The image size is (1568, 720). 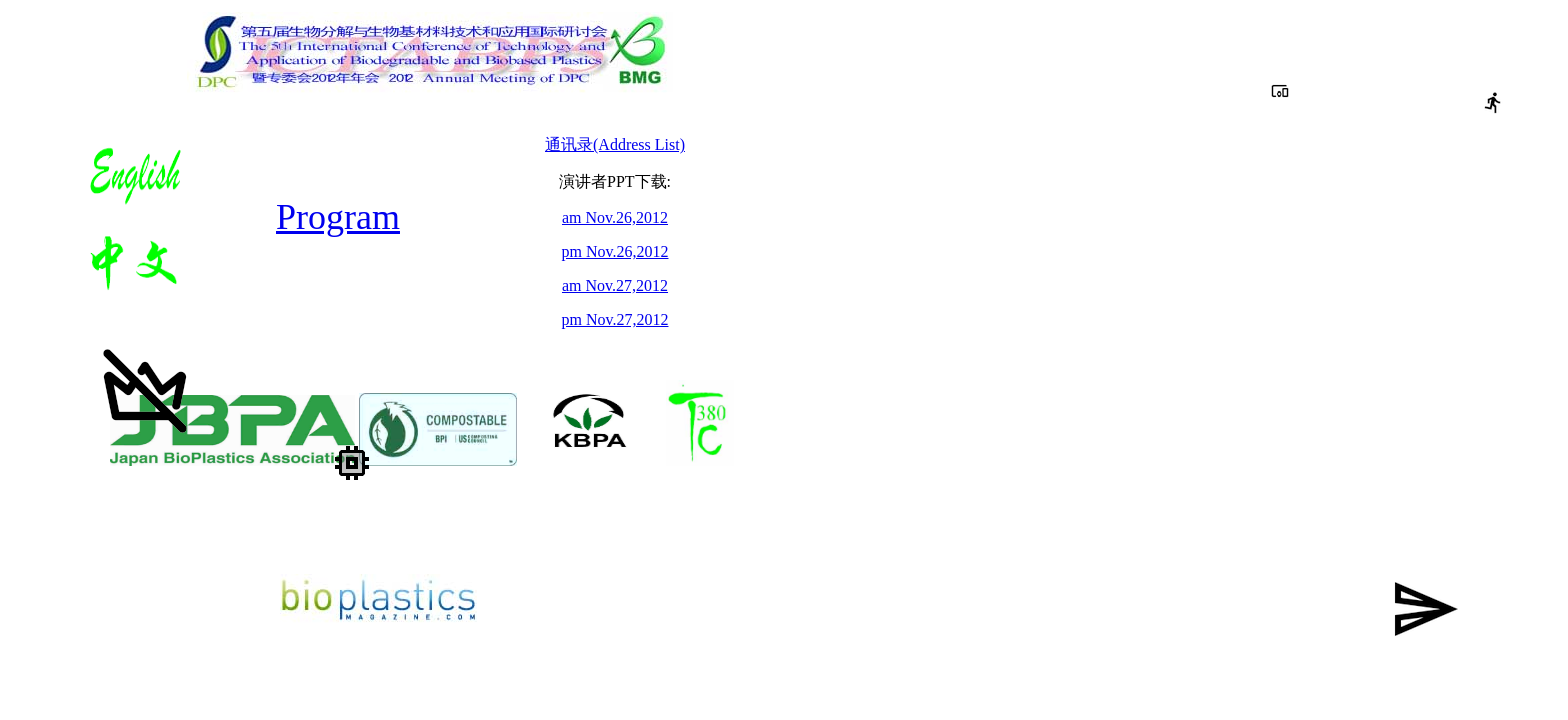 What do you see at coordinates (1425, 609) in the screenshot?
I see `send a message or email` at bounding box center [1425, 609].